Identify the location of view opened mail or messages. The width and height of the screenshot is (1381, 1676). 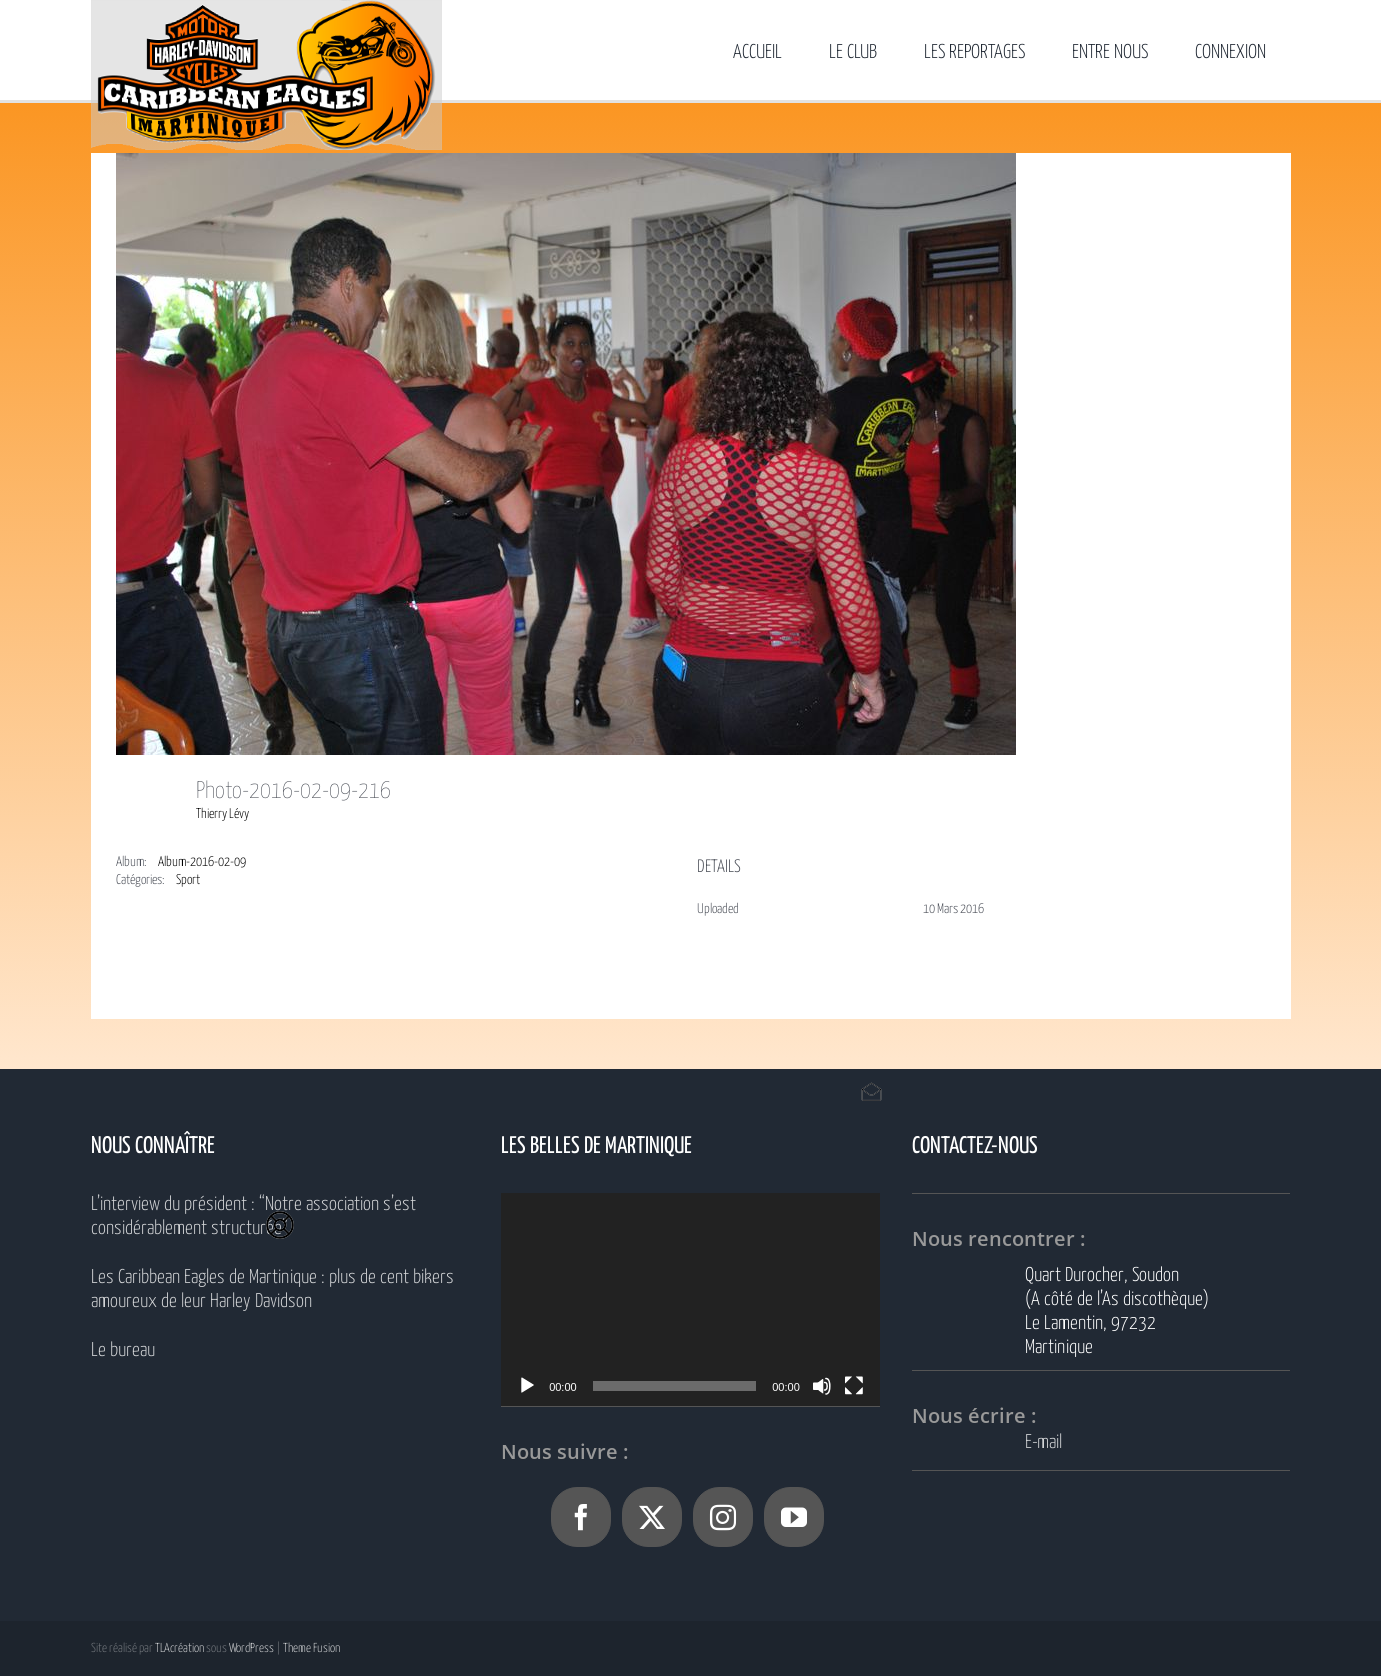
(871, 1092).